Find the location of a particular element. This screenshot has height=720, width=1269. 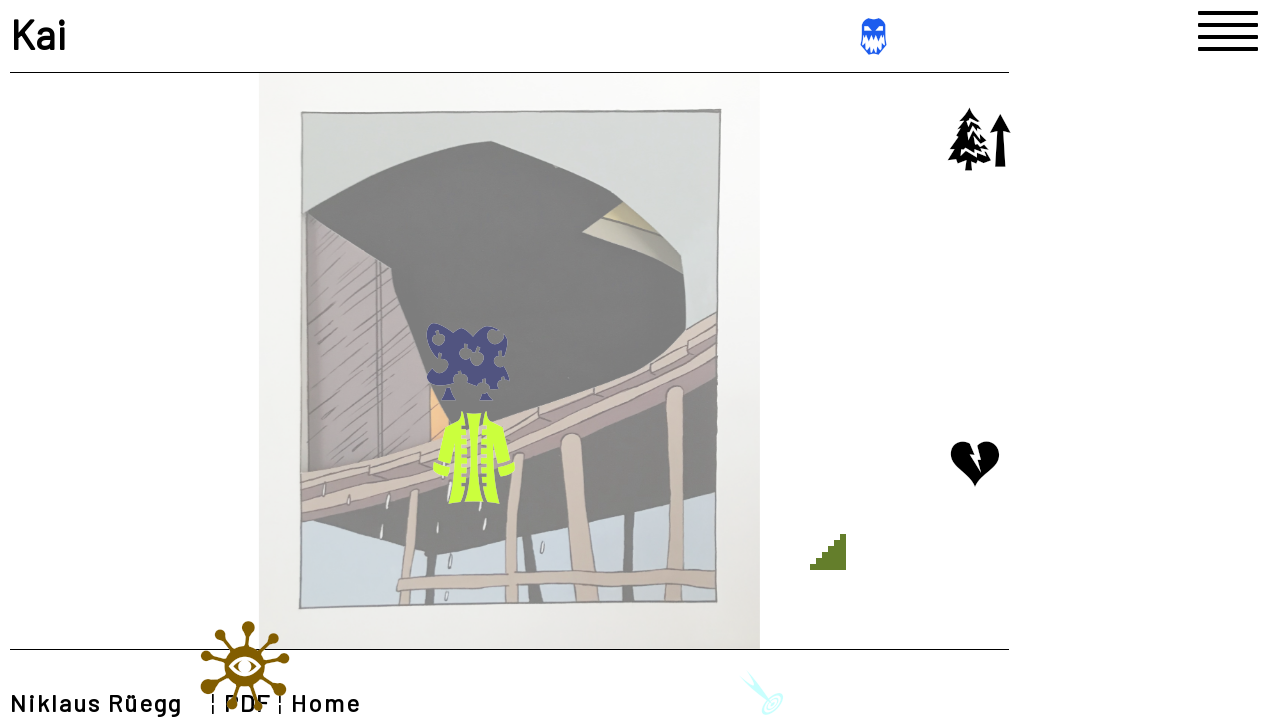

indicates accurate shot or precision achieved is located at coordinates (760, 692).